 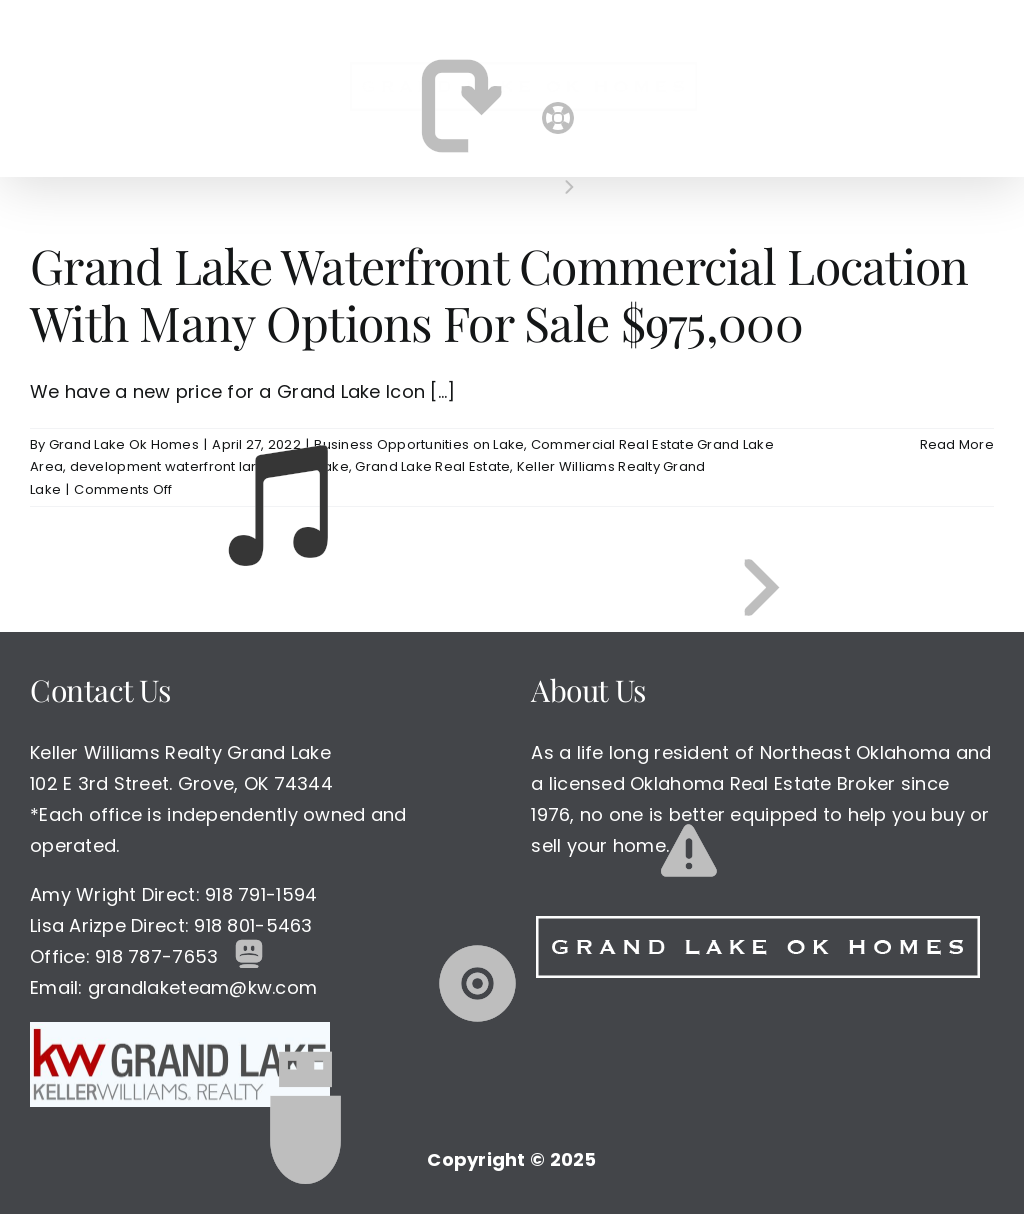 I want to click on open the music app, so click(x=279, y=509).